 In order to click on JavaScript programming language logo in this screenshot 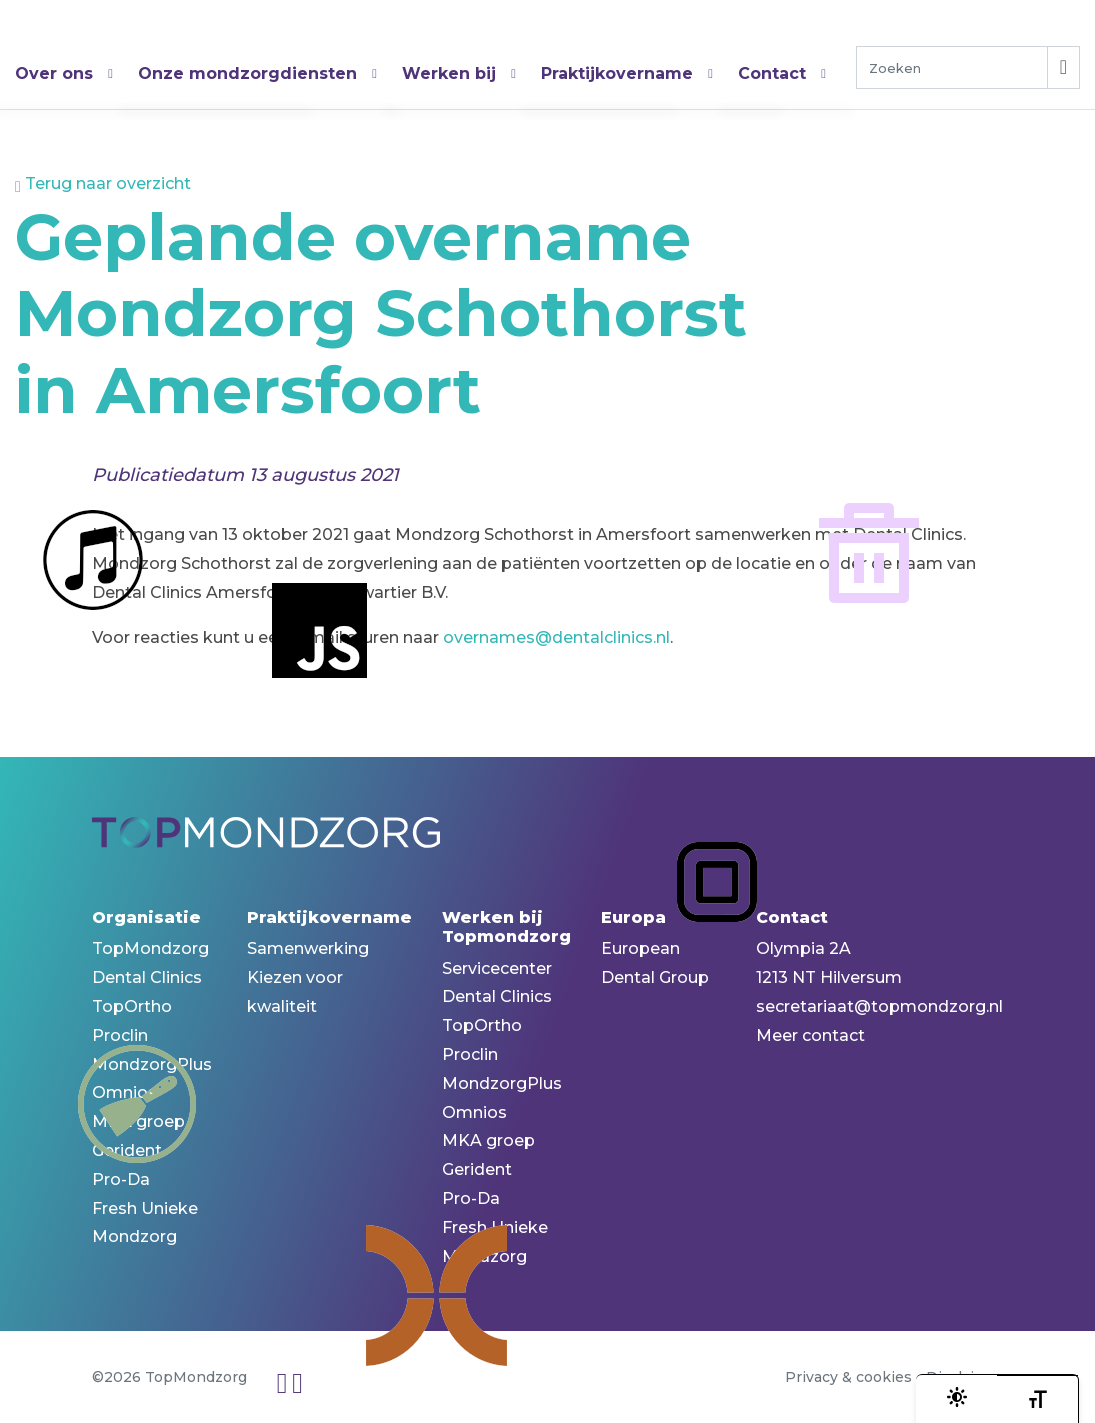, I will do `click(319, 630)`.